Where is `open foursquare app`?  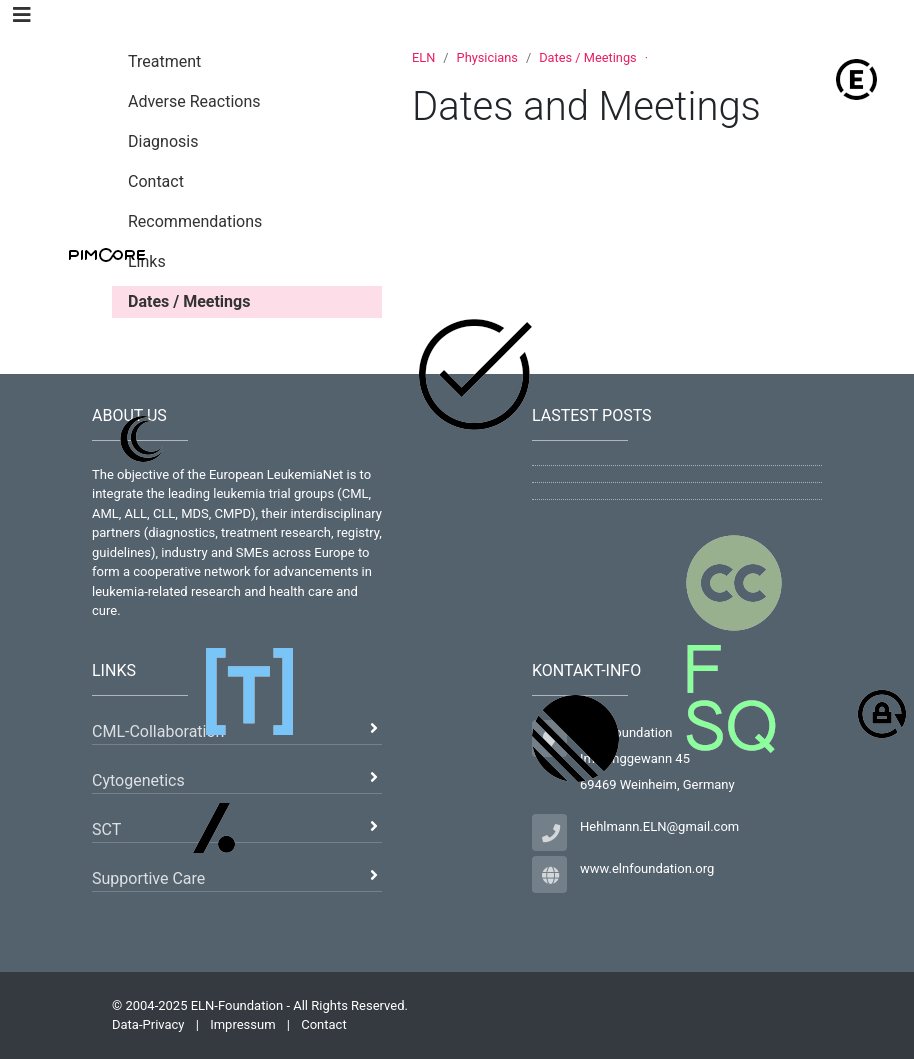 open foursquare app is located at coordinates (731, 699).